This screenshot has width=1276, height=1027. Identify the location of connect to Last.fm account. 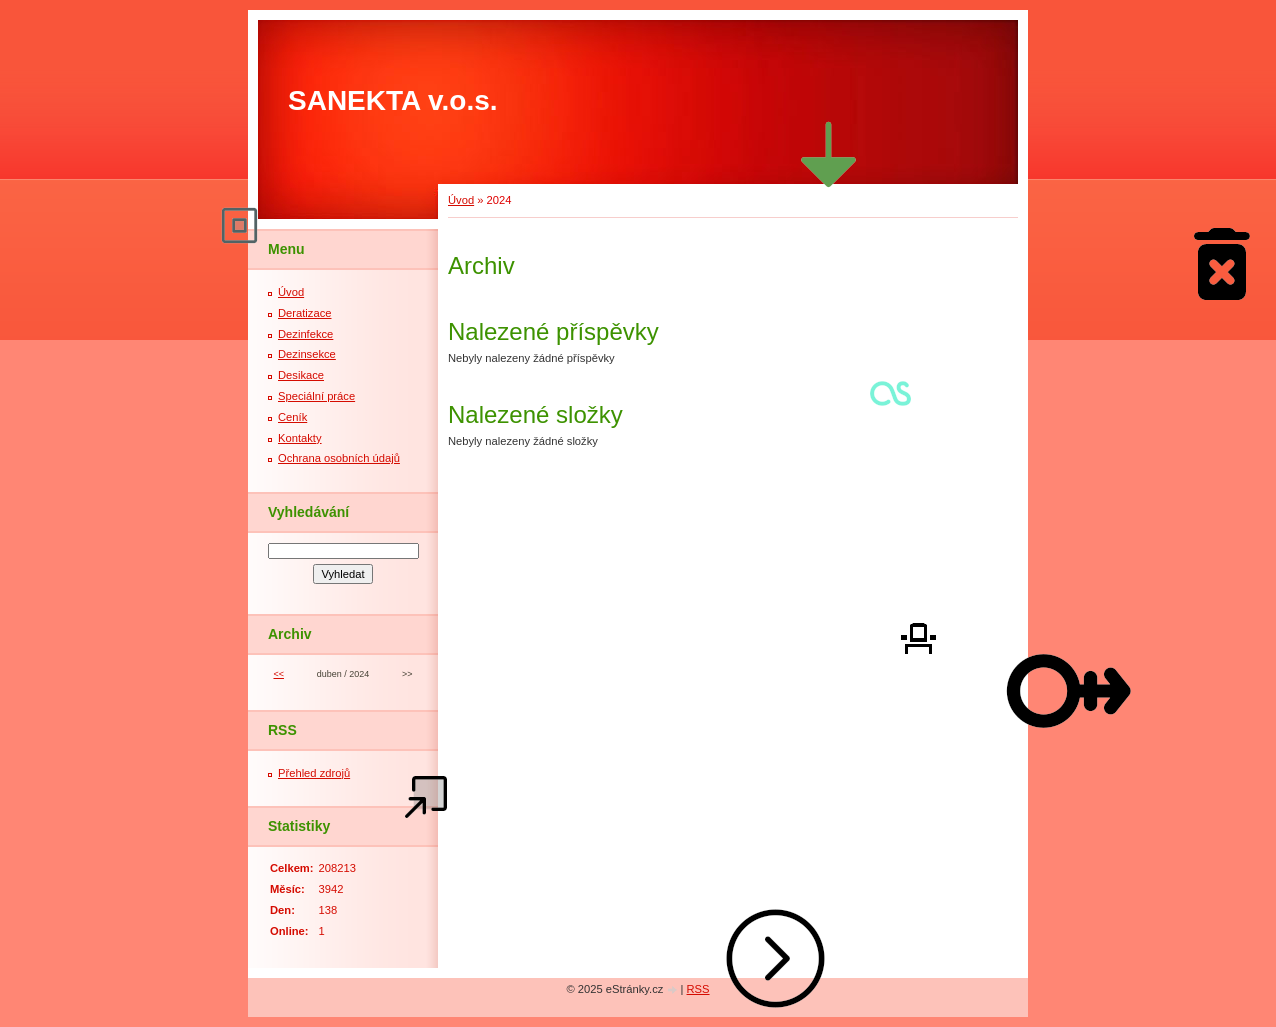
(890, 393).